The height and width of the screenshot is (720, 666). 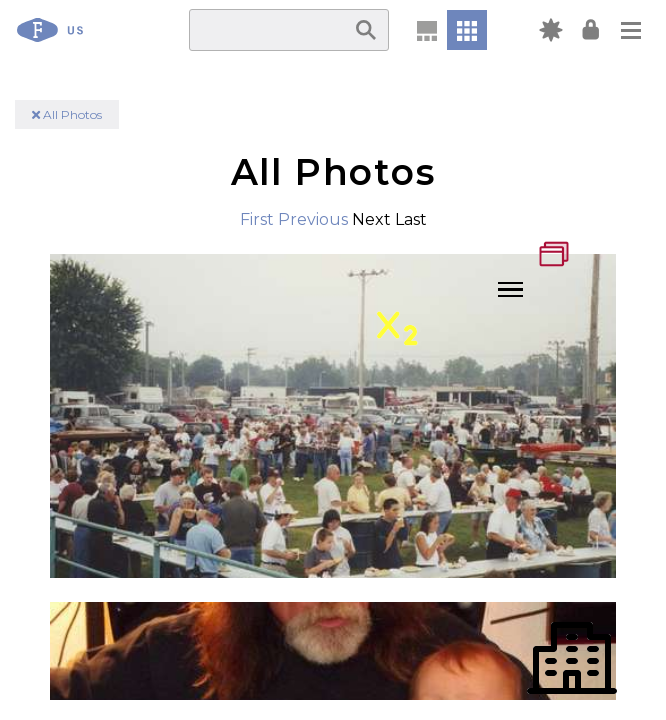 What do you see at coordinates (510, 289) in the screenshot?
I see `open navigation menu` at bounding box center [510, 289].